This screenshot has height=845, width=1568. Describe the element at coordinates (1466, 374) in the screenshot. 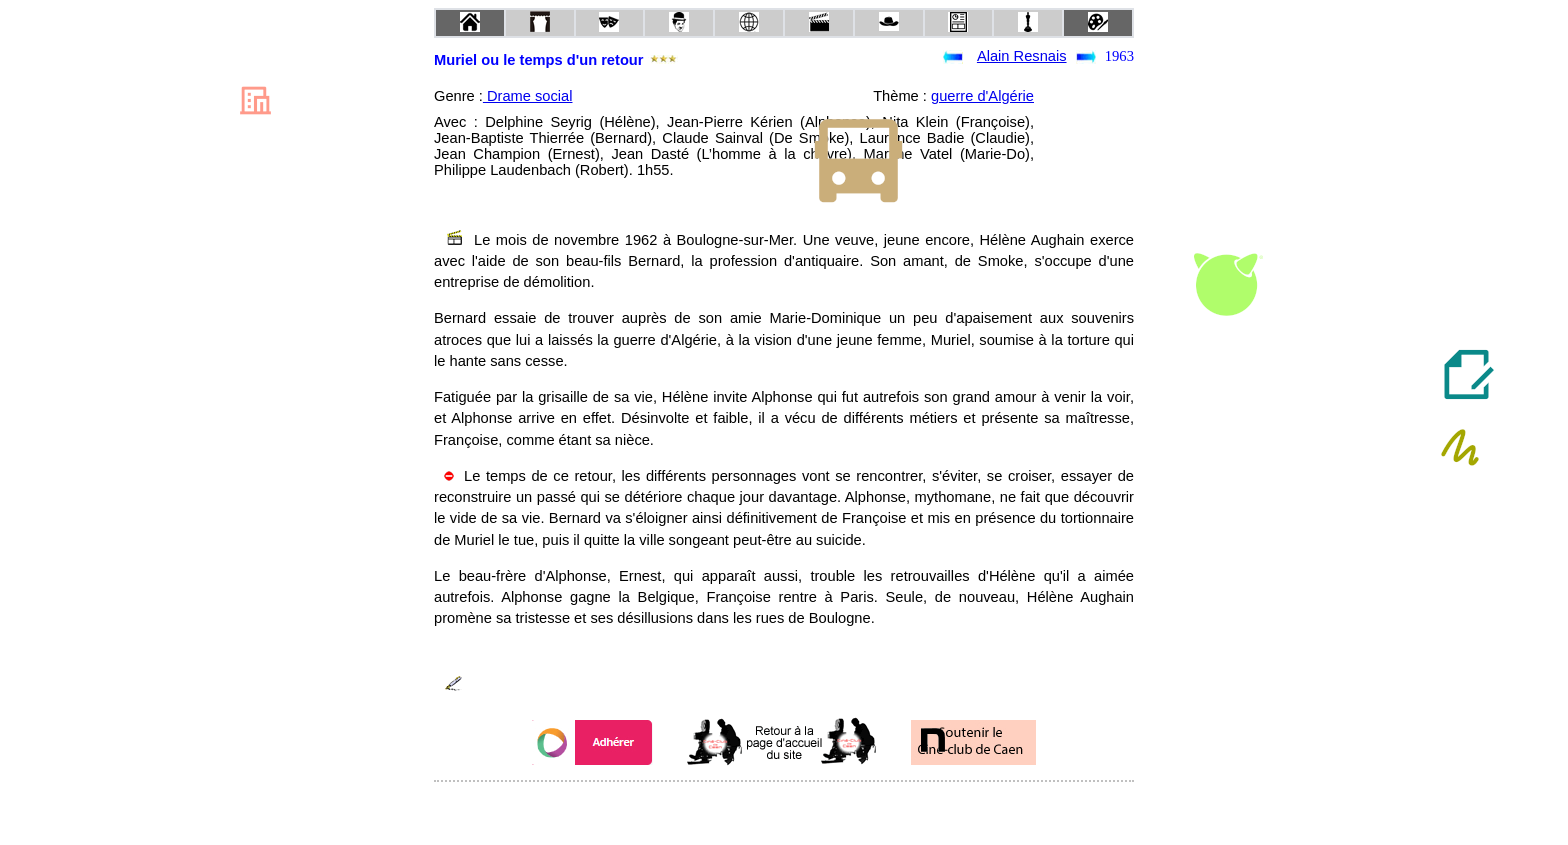

I see `edit a document or file` at that location.